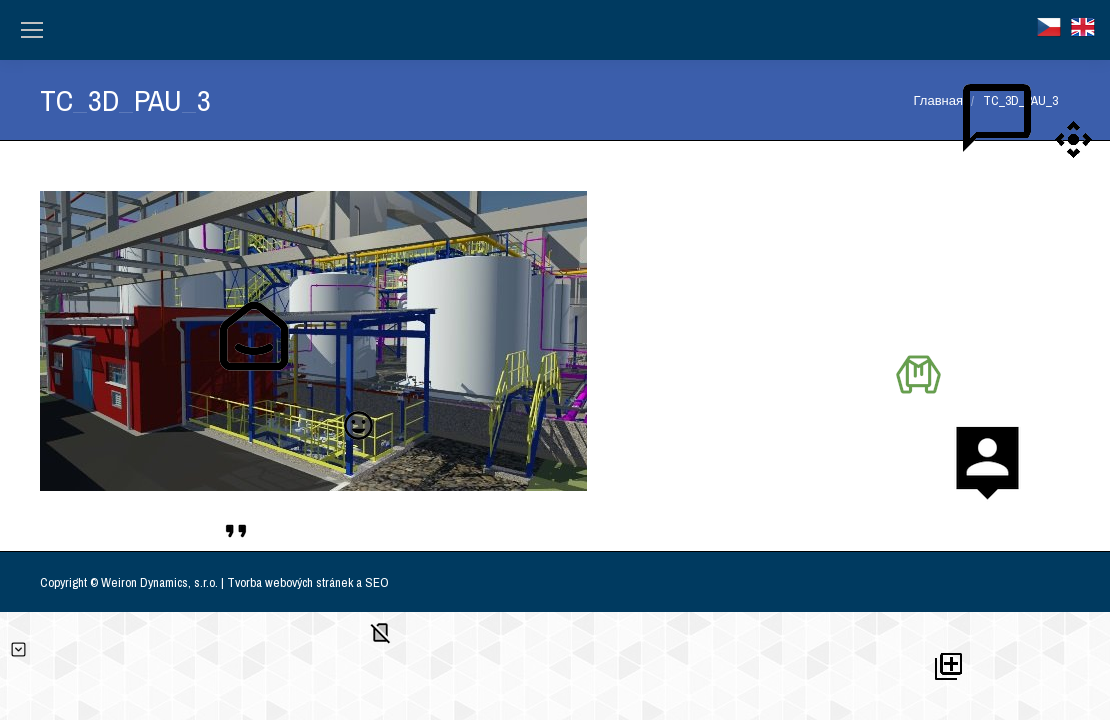 The image size is (1110, 720). Describe the element at coordinates (358, 425) in the screenshot. I see `insert an emoji or emoticon` at that location.